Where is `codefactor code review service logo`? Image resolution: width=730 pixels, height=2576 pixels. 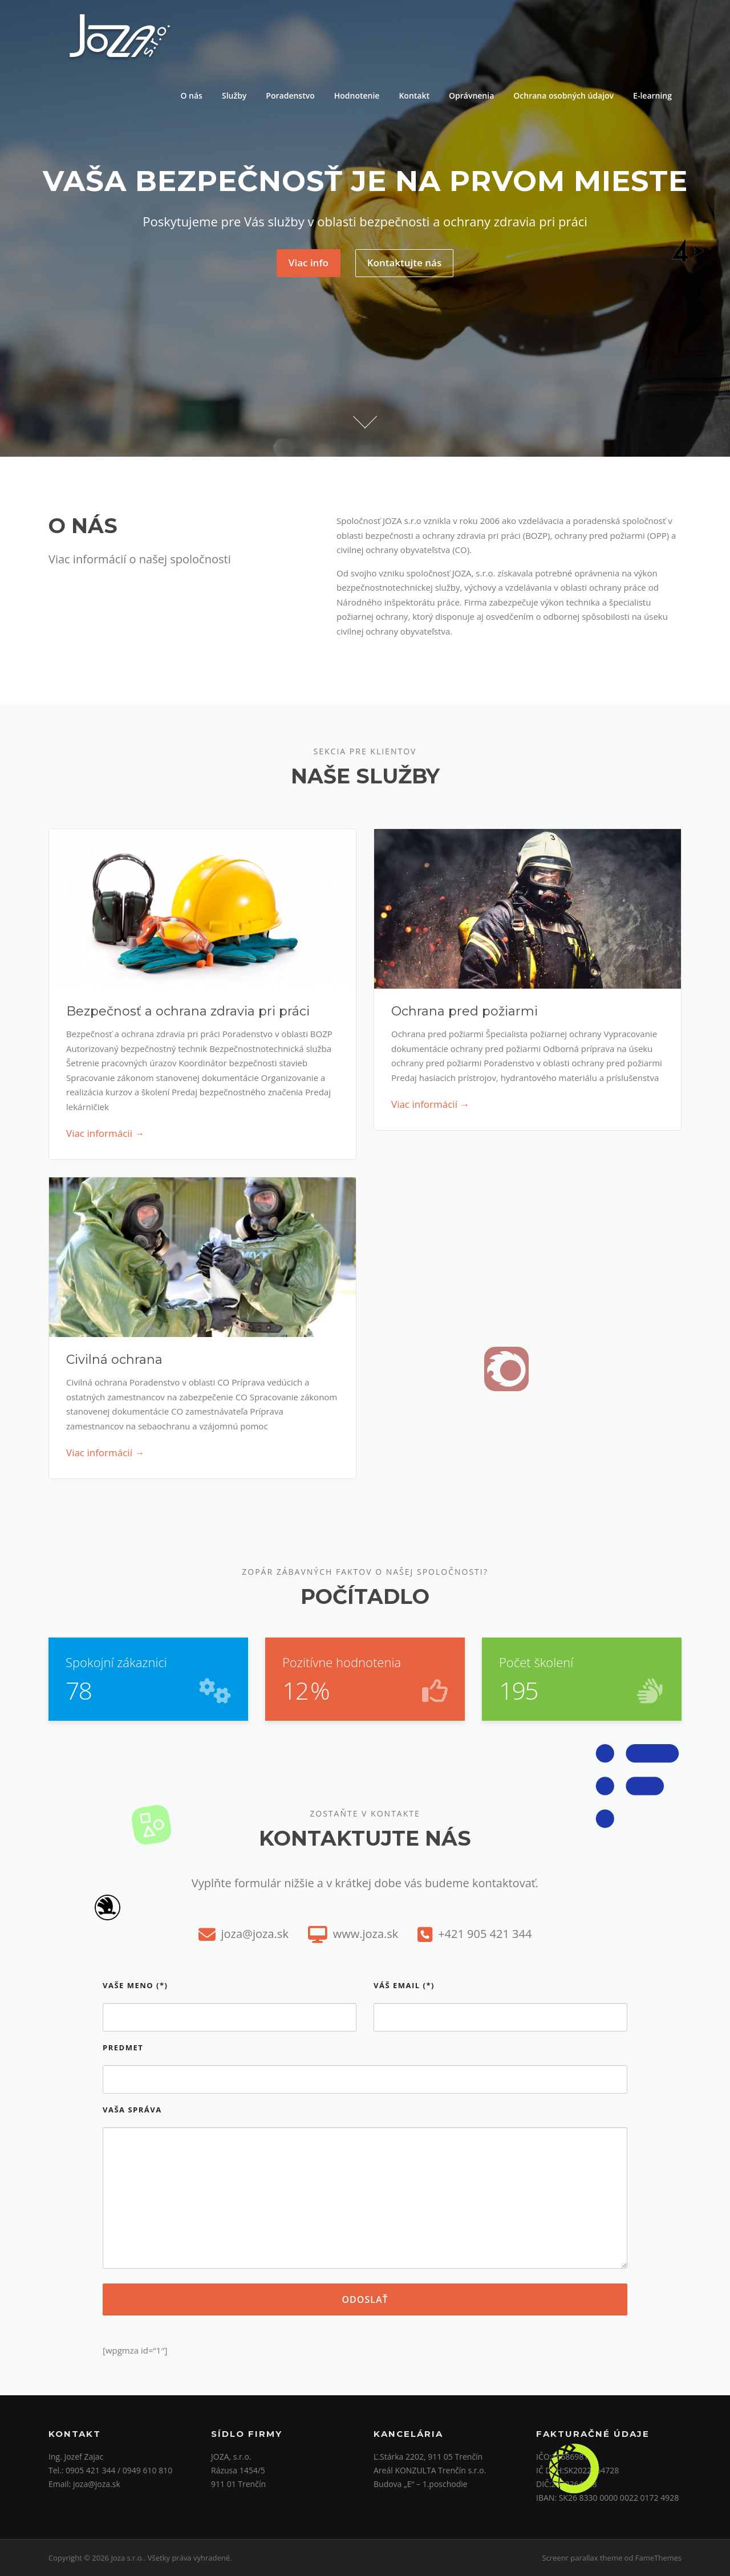 codefactor code review service logo is located at coordinates (637, 1786).